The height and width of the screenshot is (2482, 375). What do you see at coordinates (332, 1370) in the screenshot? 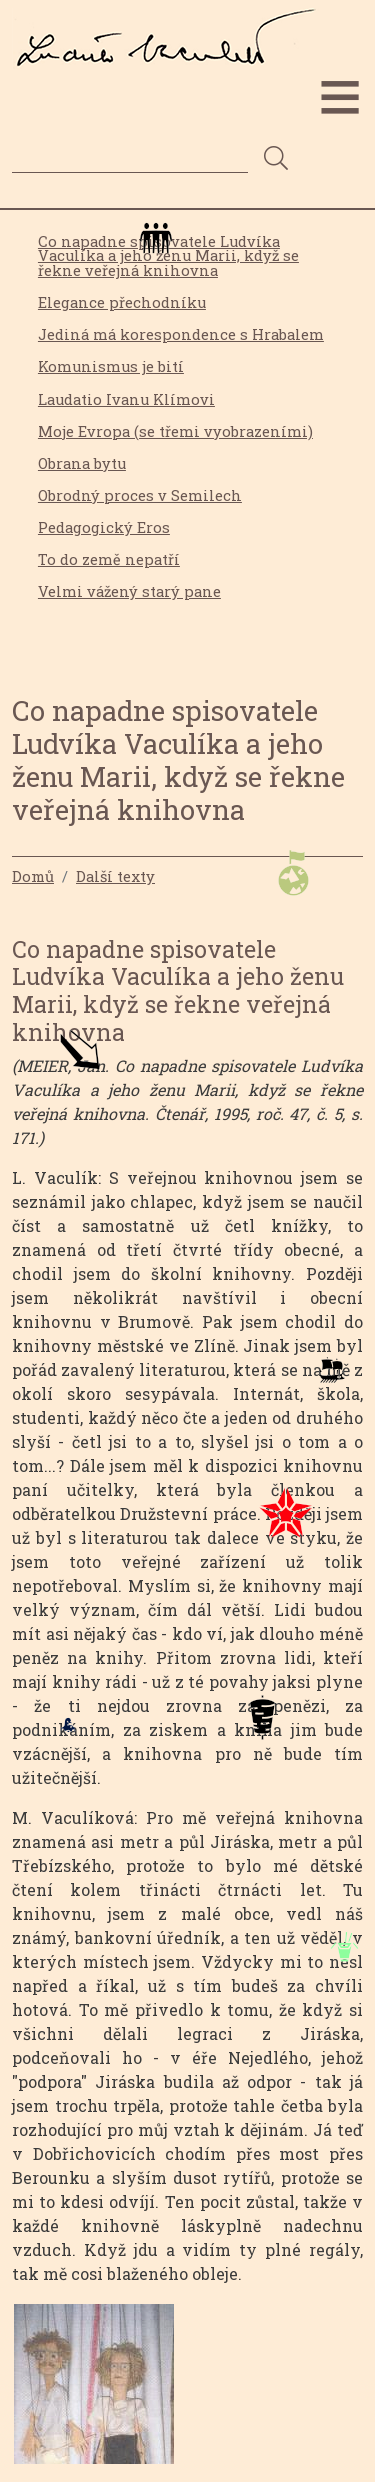
I see `select ancient naval unit in strategy game` at bounding box center [332, 1370].